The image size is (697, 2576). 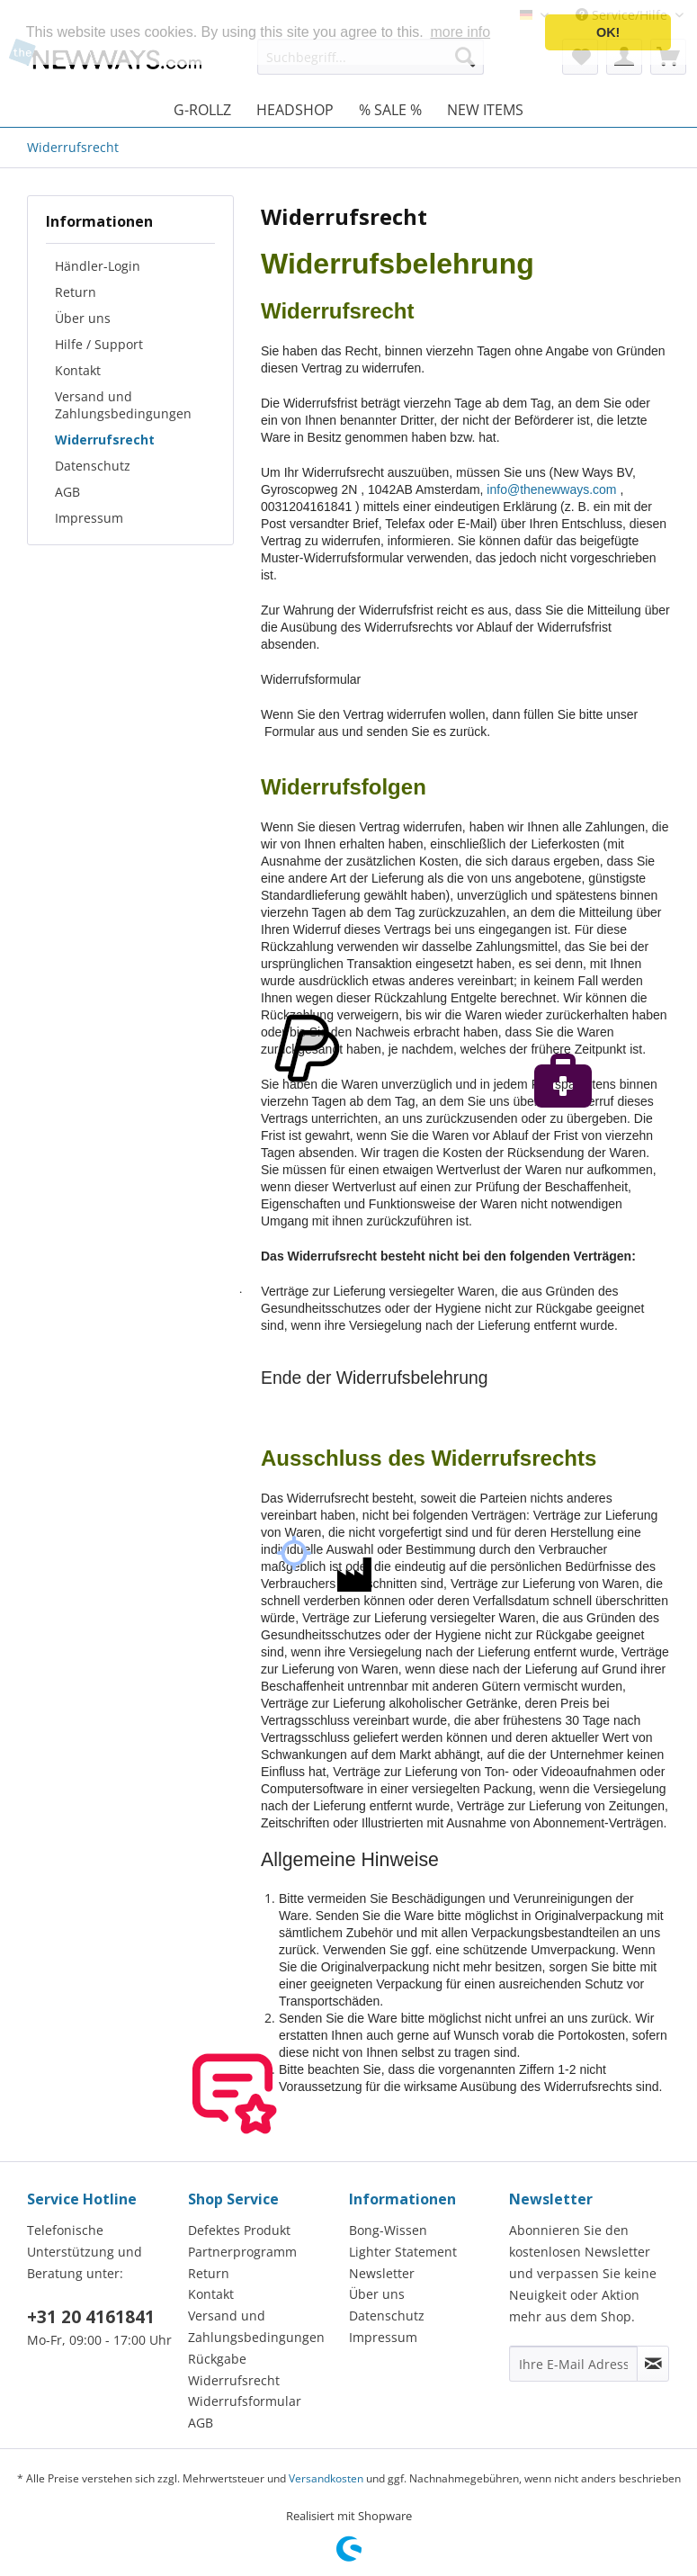 I want to click on view starred or favorite messages, so click(x=232, y=2089).